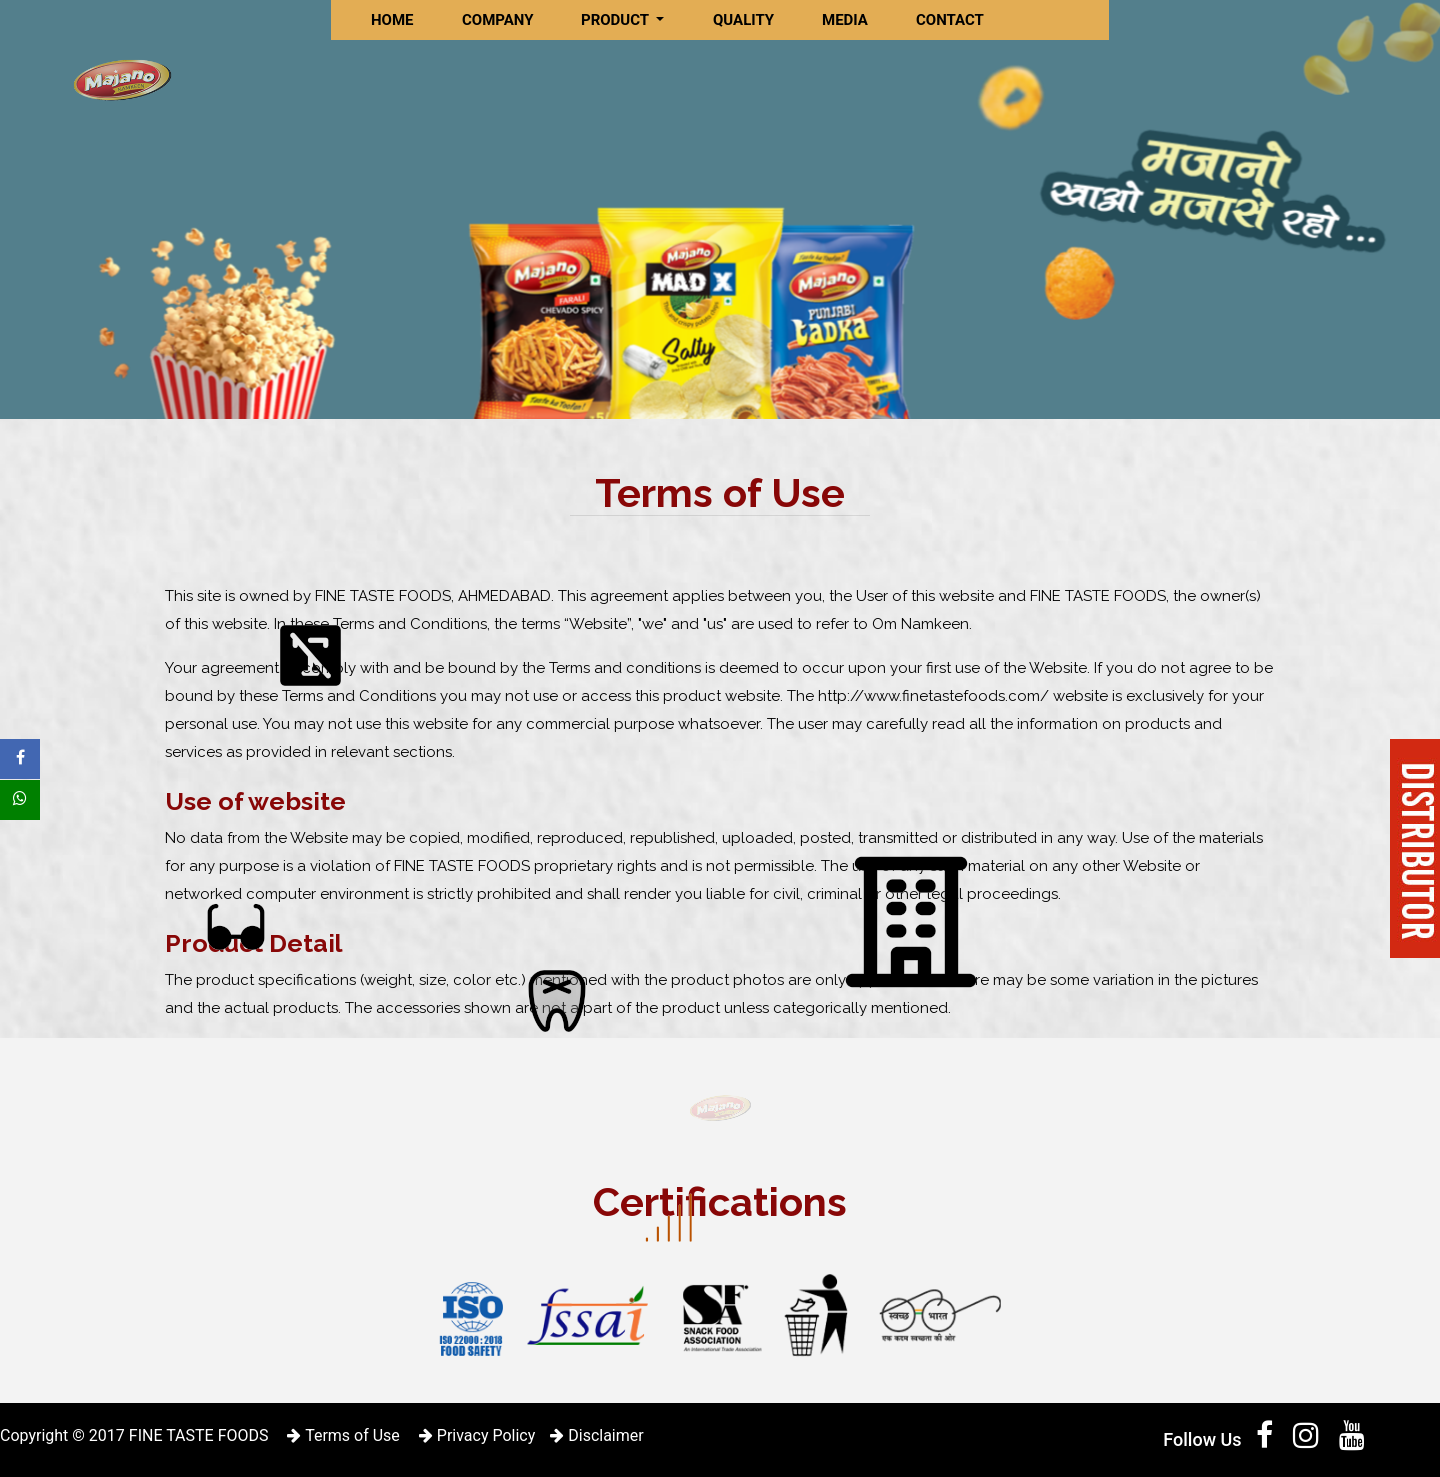  Describe the element at coordinates (310, 655) in the screenshot. I see `disable text formatting` at that location.